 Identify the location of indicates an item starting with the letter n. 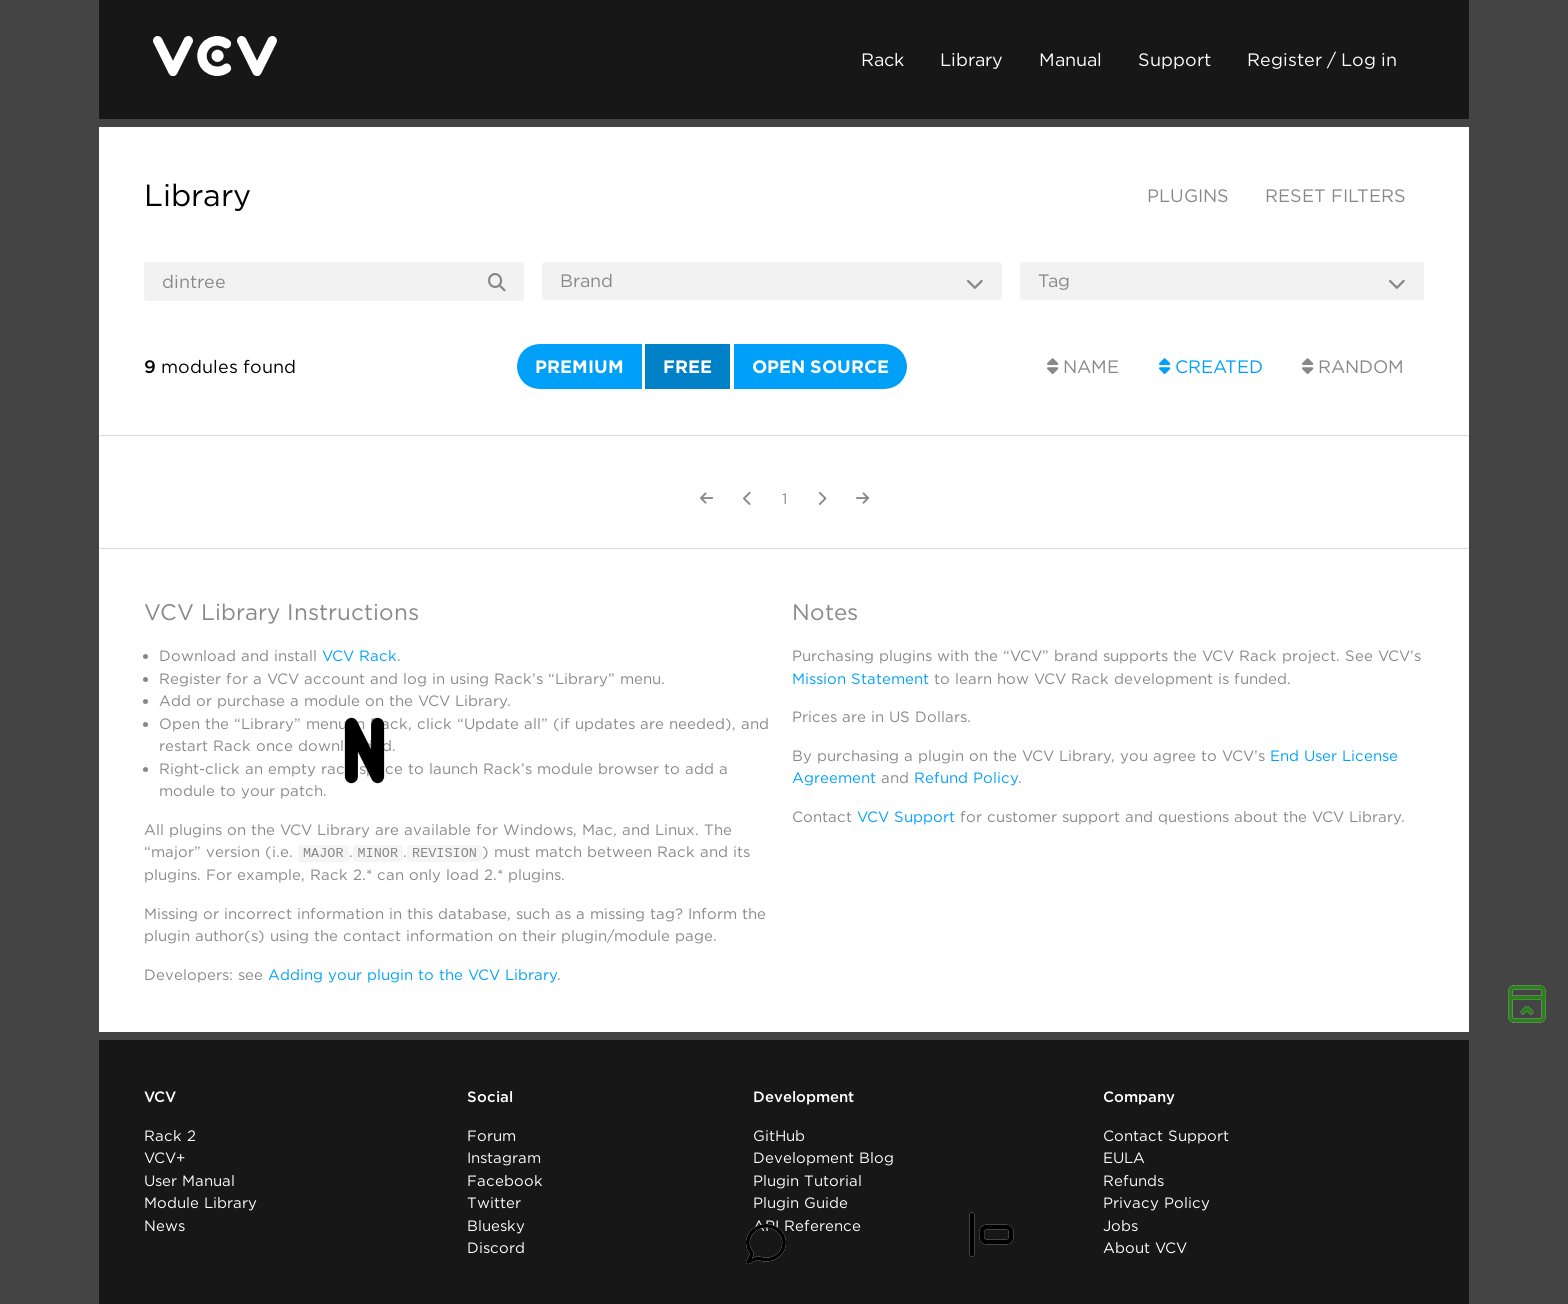
(364, 750).